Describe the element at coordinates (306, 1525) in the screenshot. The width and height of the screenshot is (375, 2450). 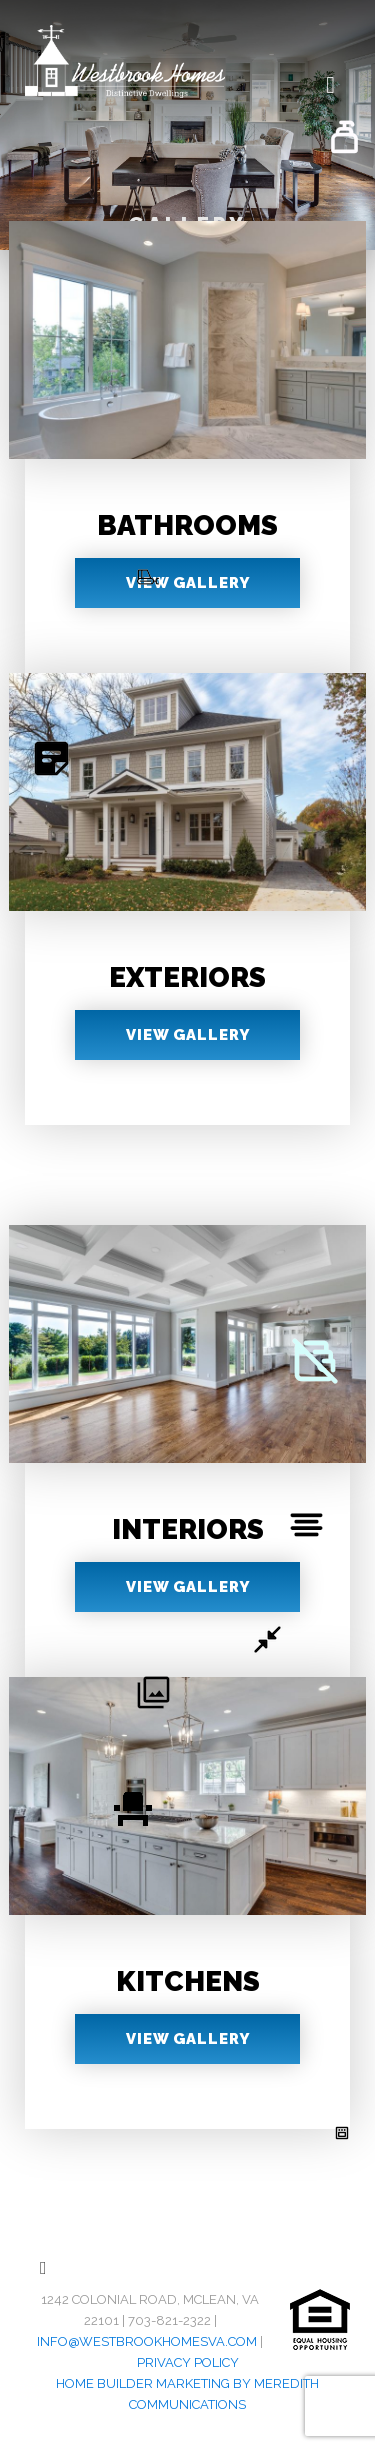
I see `center align text` at that location.